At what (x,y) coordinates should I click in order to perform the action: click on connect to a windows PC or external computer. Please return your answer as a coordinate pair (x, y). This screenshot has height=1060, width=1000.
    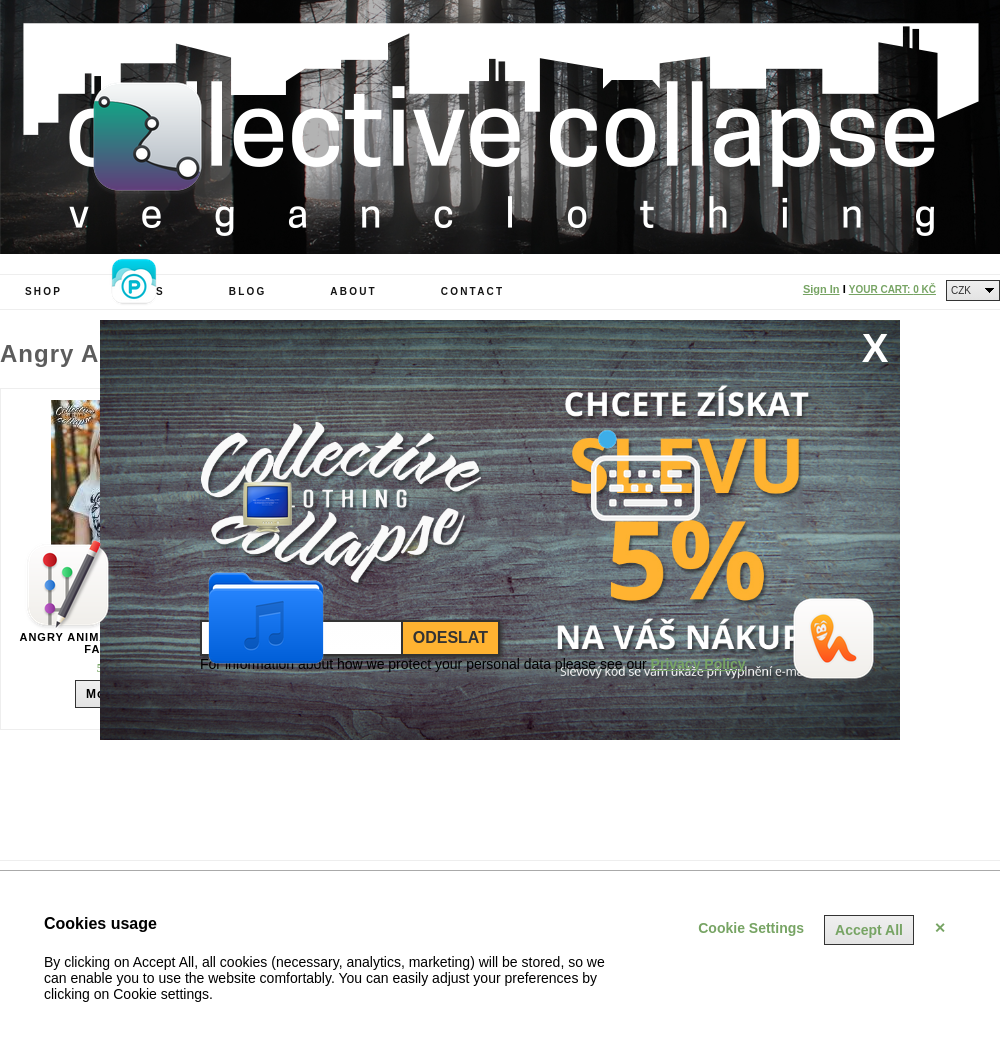
    Looking at the image, I should click on (267, 506).